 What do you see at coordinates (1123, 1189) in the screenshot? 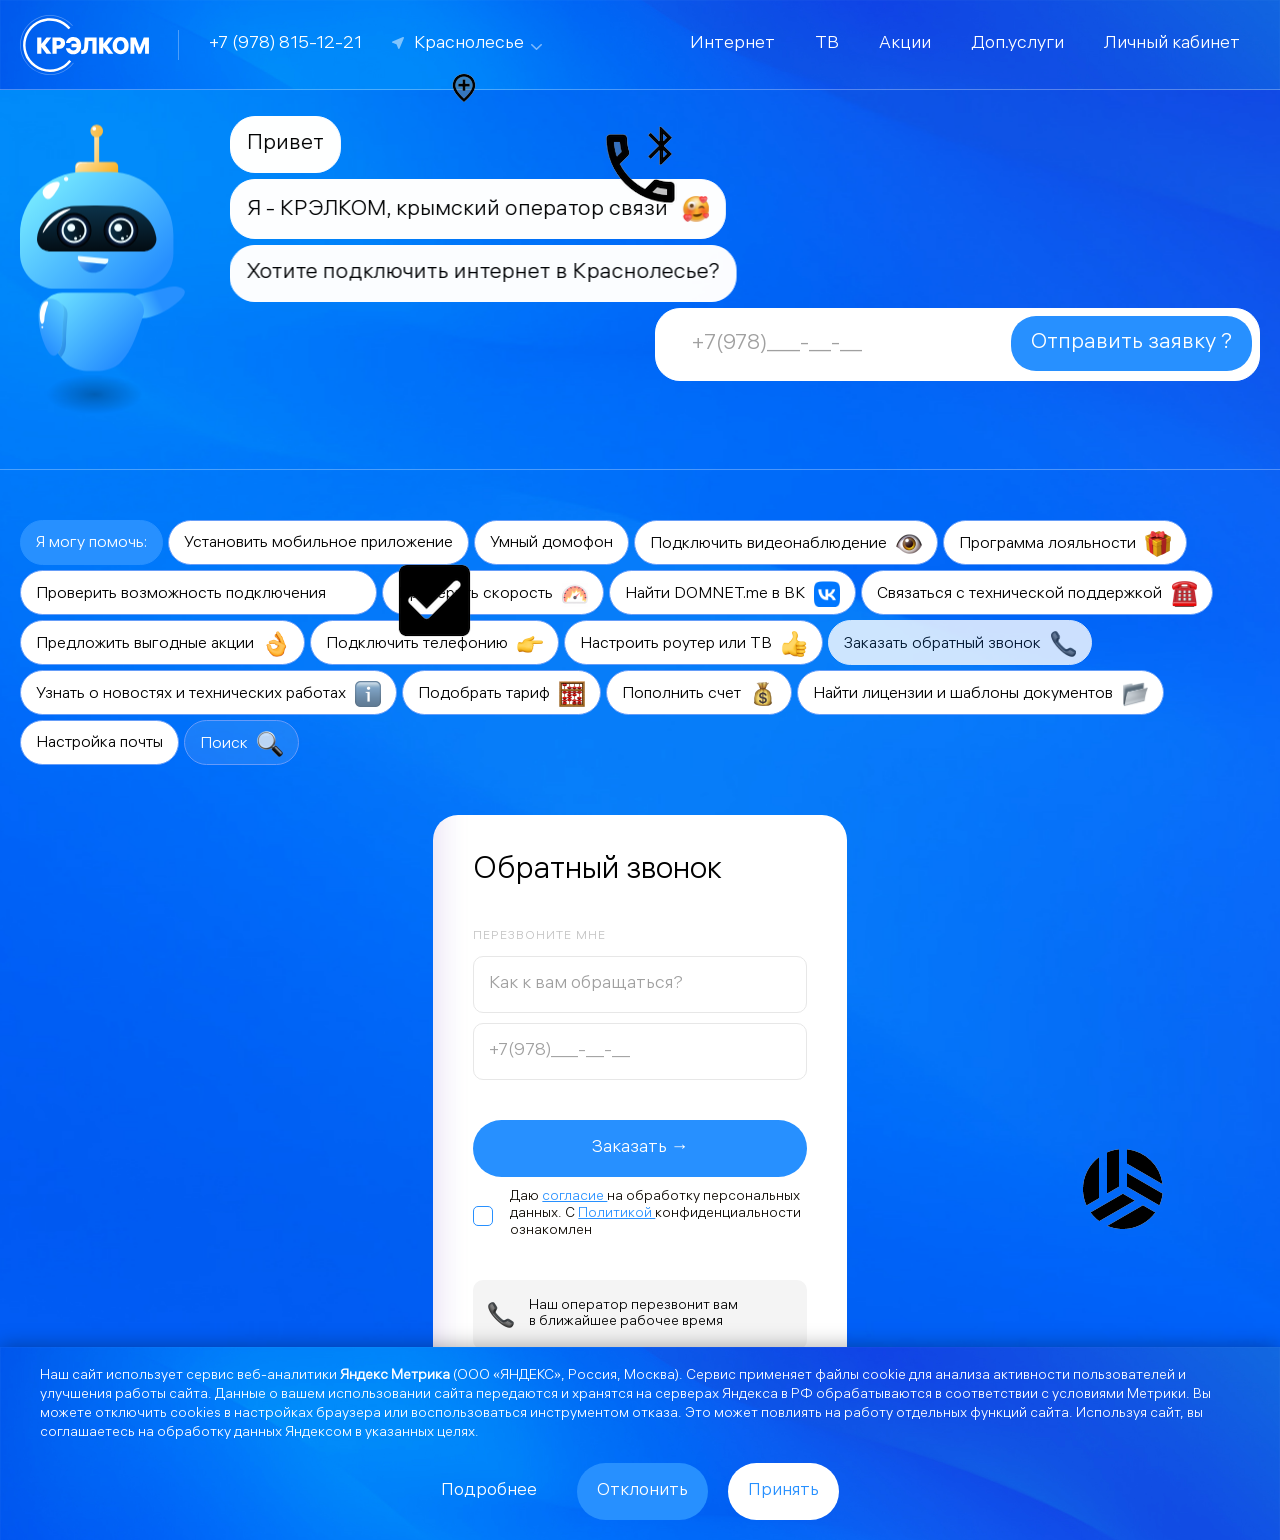
I see `access volleyball or sports content` at bounding box center [1123, 1189].